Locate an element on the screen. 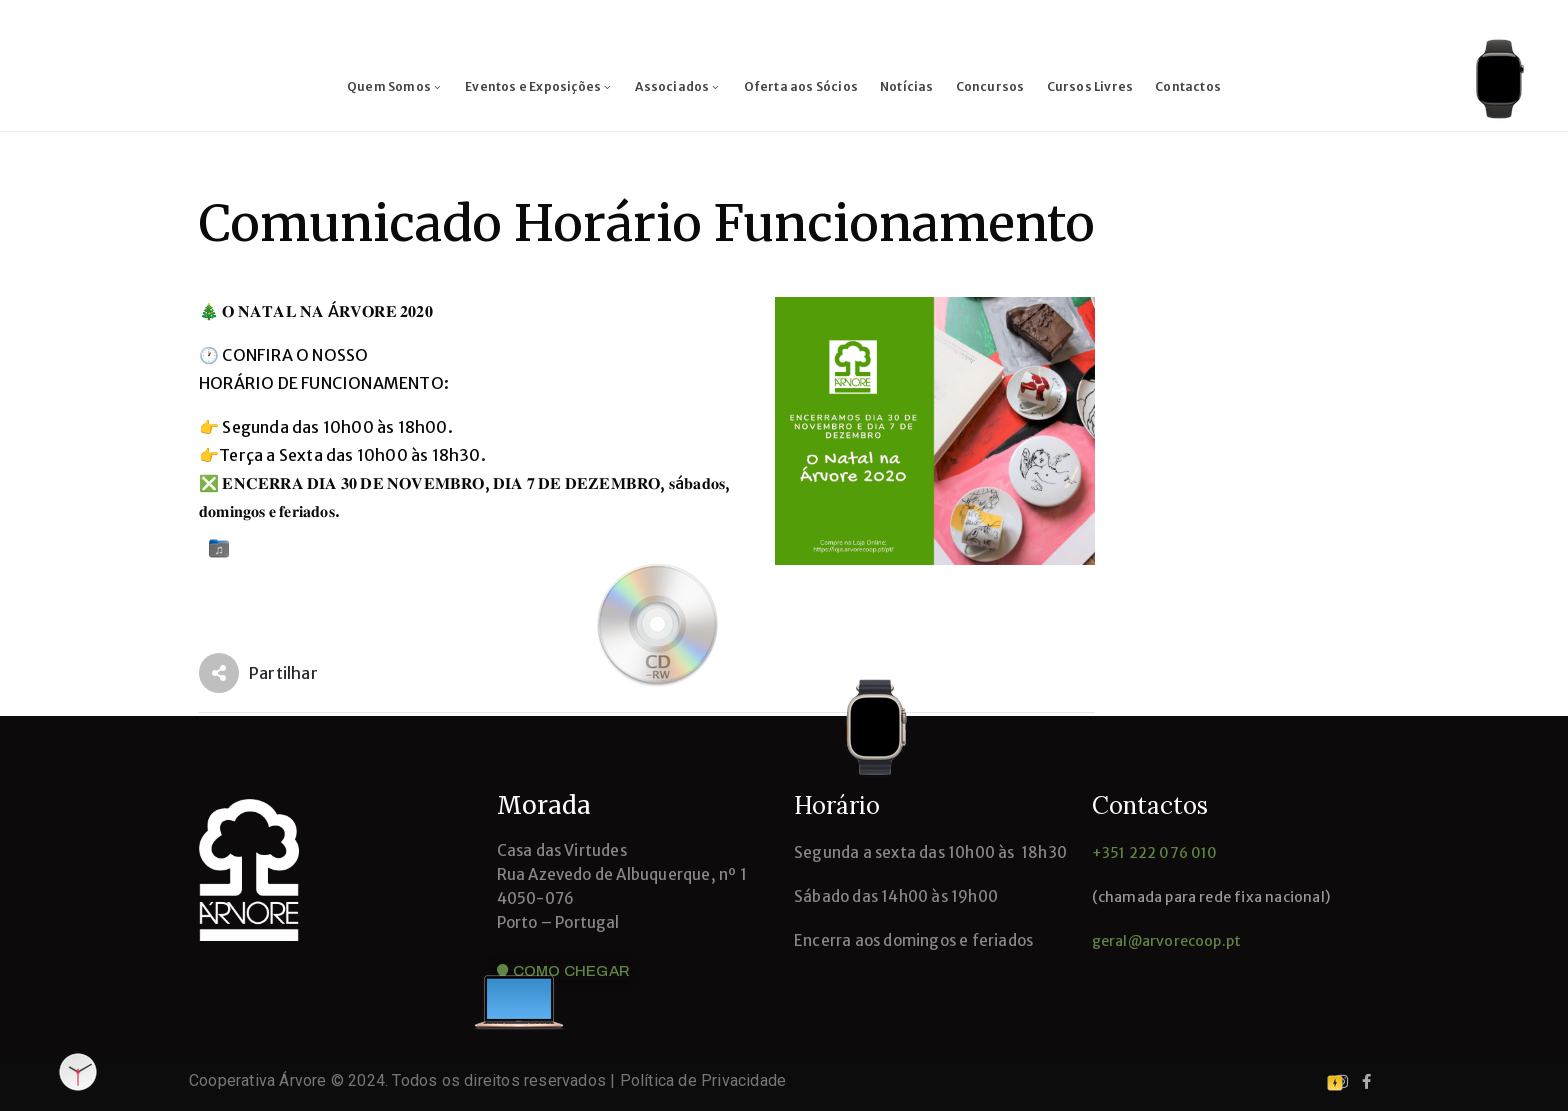 The width and height of the screenshot is (1568, 1111). access CD-RW disc drive is located at coordinates (657, 626).